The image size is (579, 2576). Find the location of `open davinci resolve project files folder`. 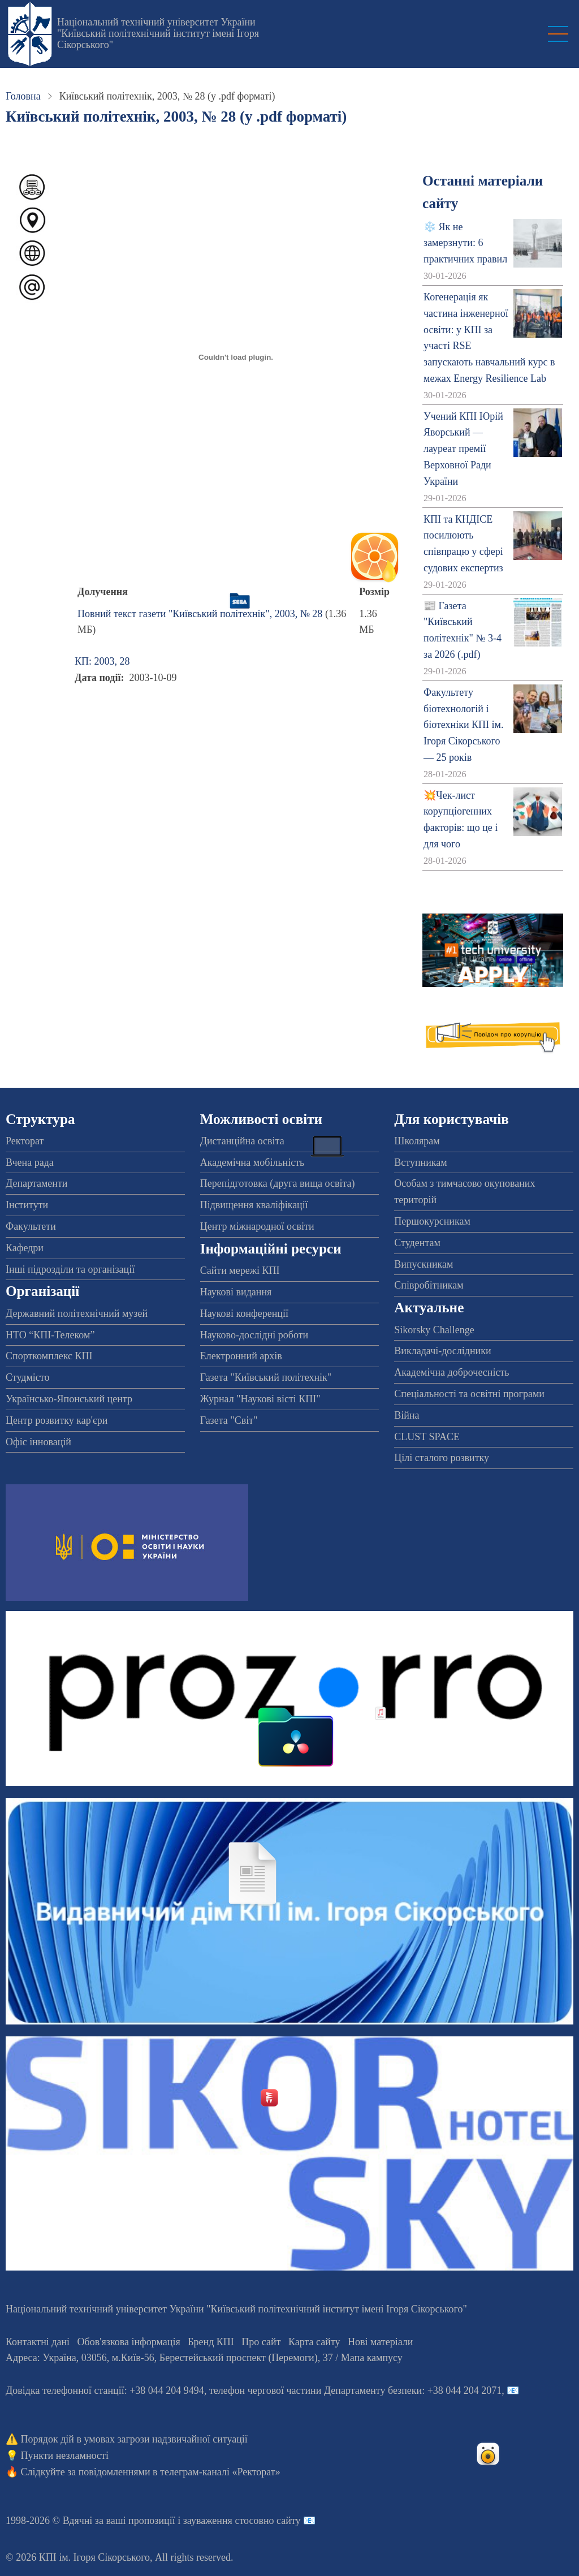

open davinci resolve project files folder is located at coordinates (295, 1739).